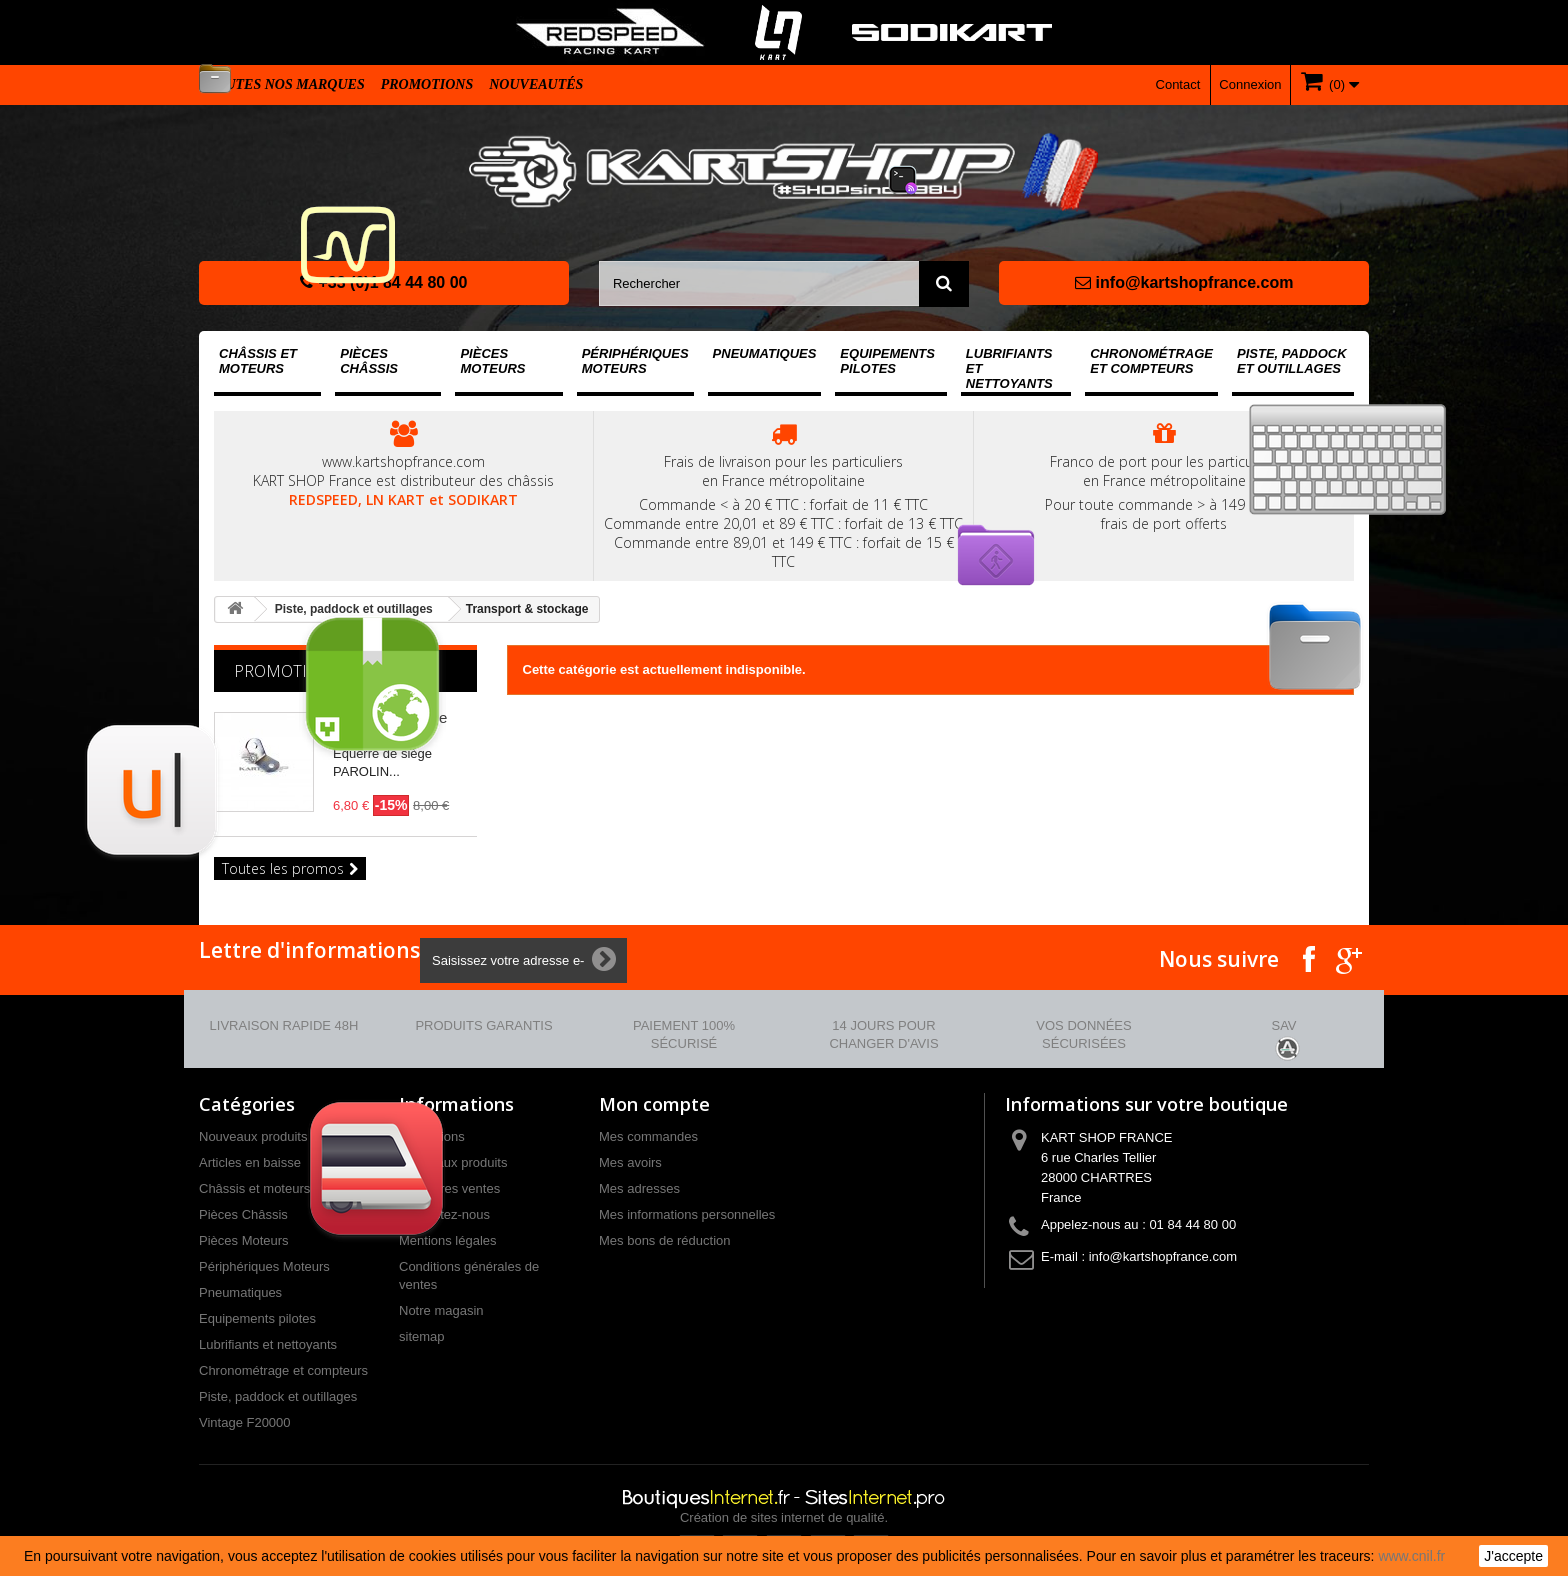 Image resolution: width=1568 pixels, height=1576 pixels. Describe the element at coordinates (902, 179) in the screenshot. I see `open SecureCRT terminal emulator app` at that location.